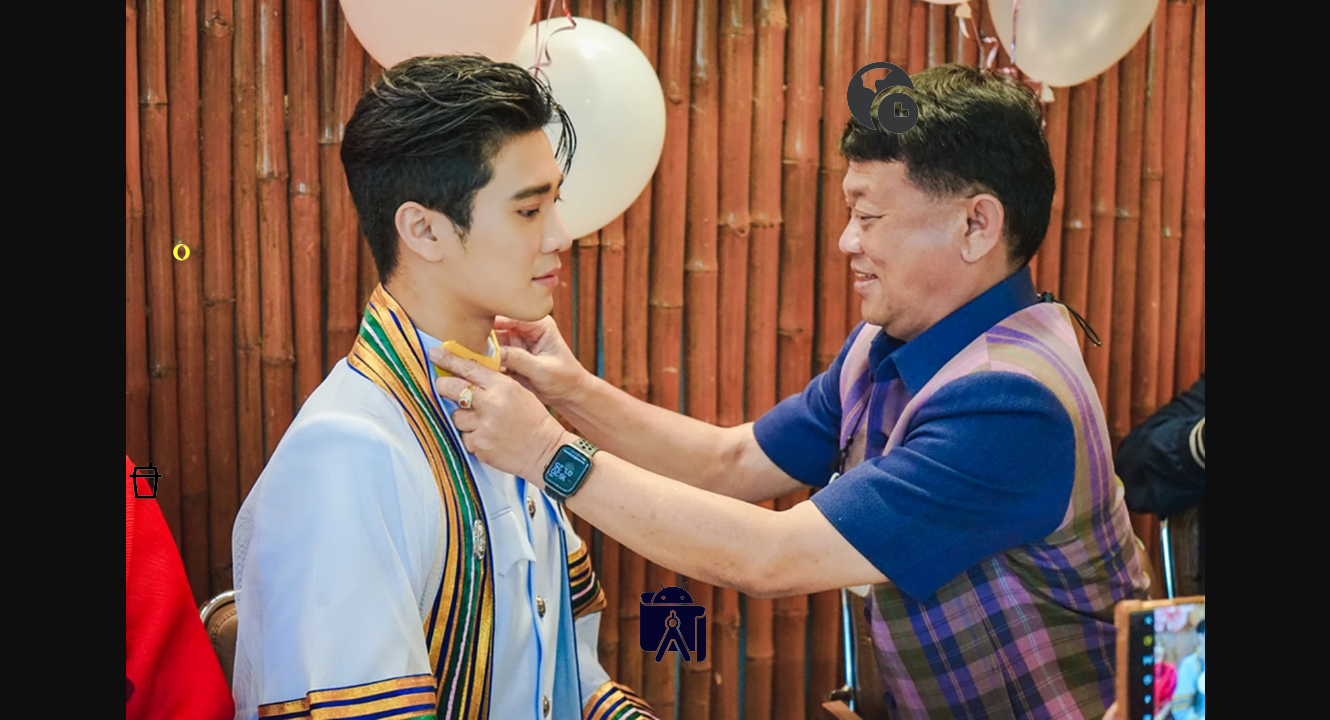 This screenshot has width=1330, height=720. I want to click on view or set time zone settings, so click(881, 96).